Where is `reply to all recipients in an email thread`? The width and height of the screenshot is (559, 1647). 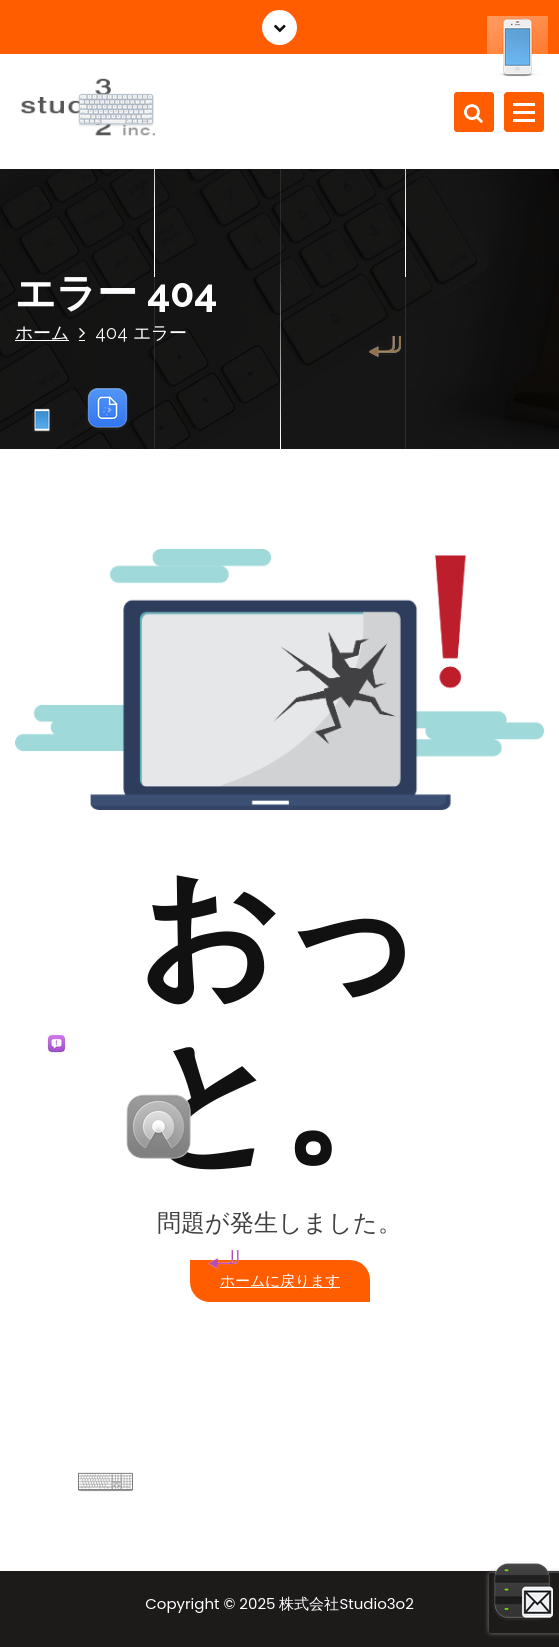
reply to all recipients in an email thread is located at coordinates (223, 1257).